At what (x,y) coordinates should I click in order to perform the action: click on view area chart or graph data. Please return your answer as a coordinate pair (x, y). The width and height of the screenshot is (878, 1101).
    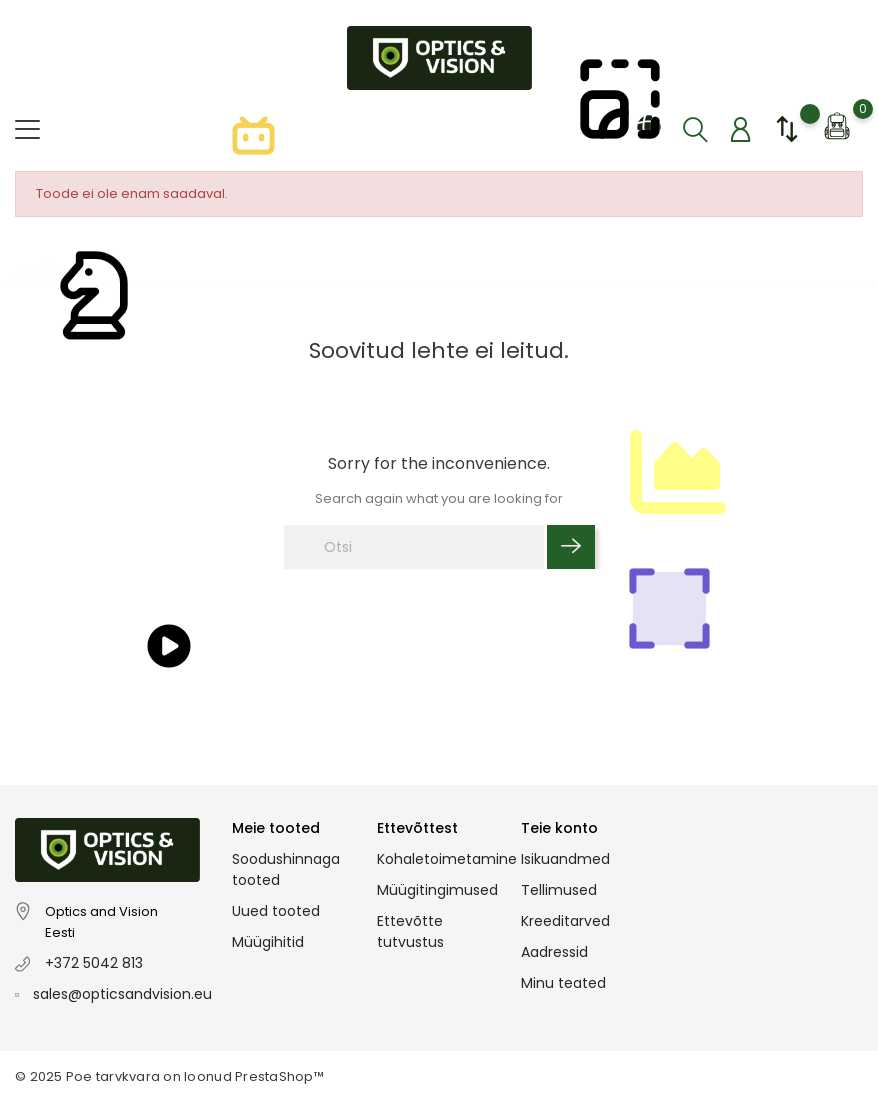
    Looking at the image, I should click on (678, 472).